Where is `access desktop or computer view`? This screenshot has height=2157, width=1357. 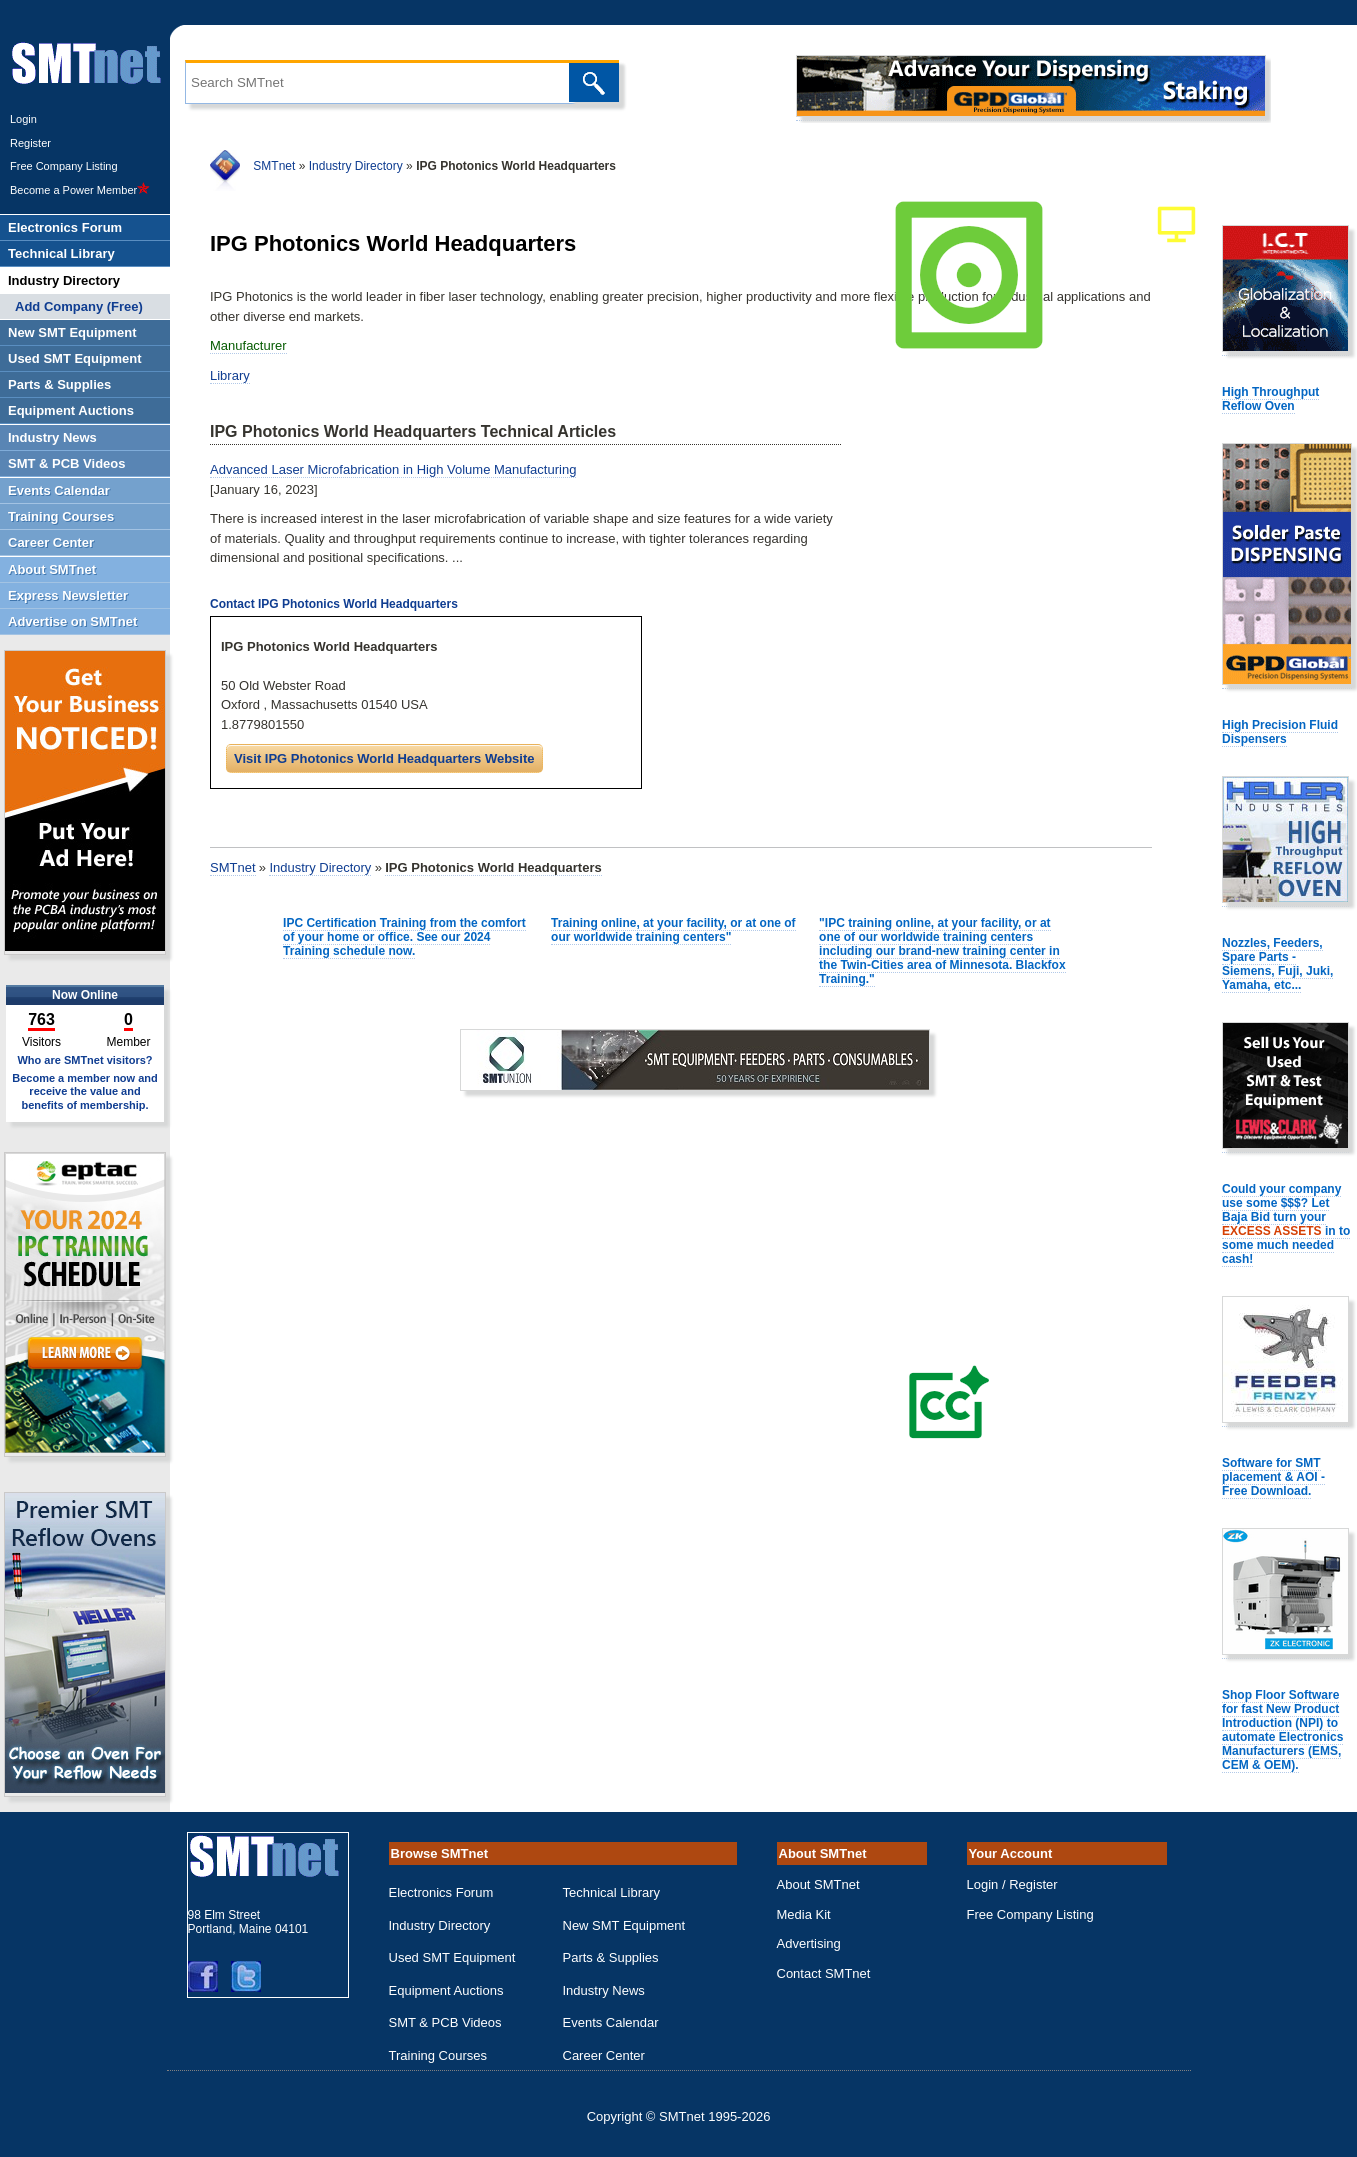
access desktop or computer view is located at coordinates (1176, 223).